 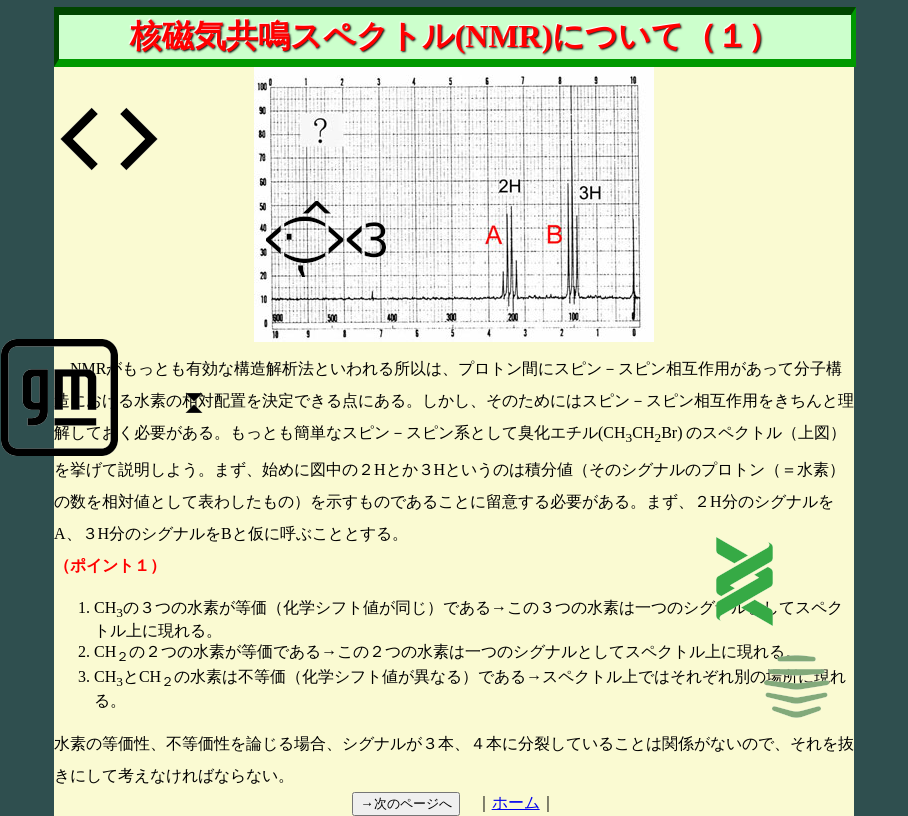 I want to click on helix brand logo, so click(x=744, y=581).